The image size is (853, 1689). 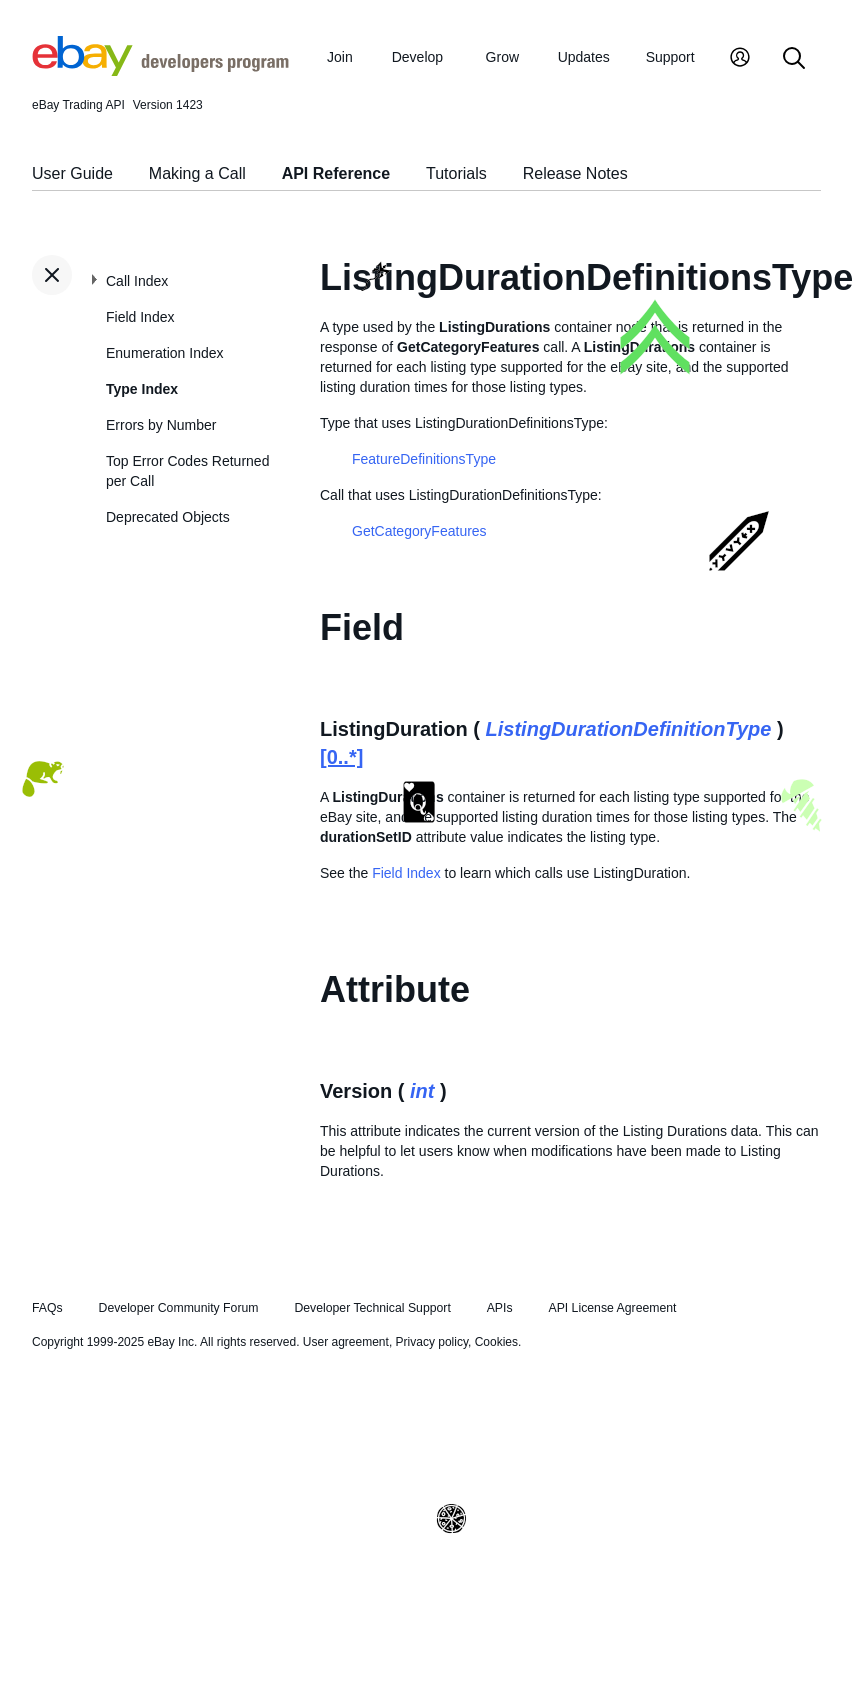 What do you see at coordinates (43, 779) in the screenshot?
I see `beaver mascot or wildlife game element` at bounding box center [43, 779].